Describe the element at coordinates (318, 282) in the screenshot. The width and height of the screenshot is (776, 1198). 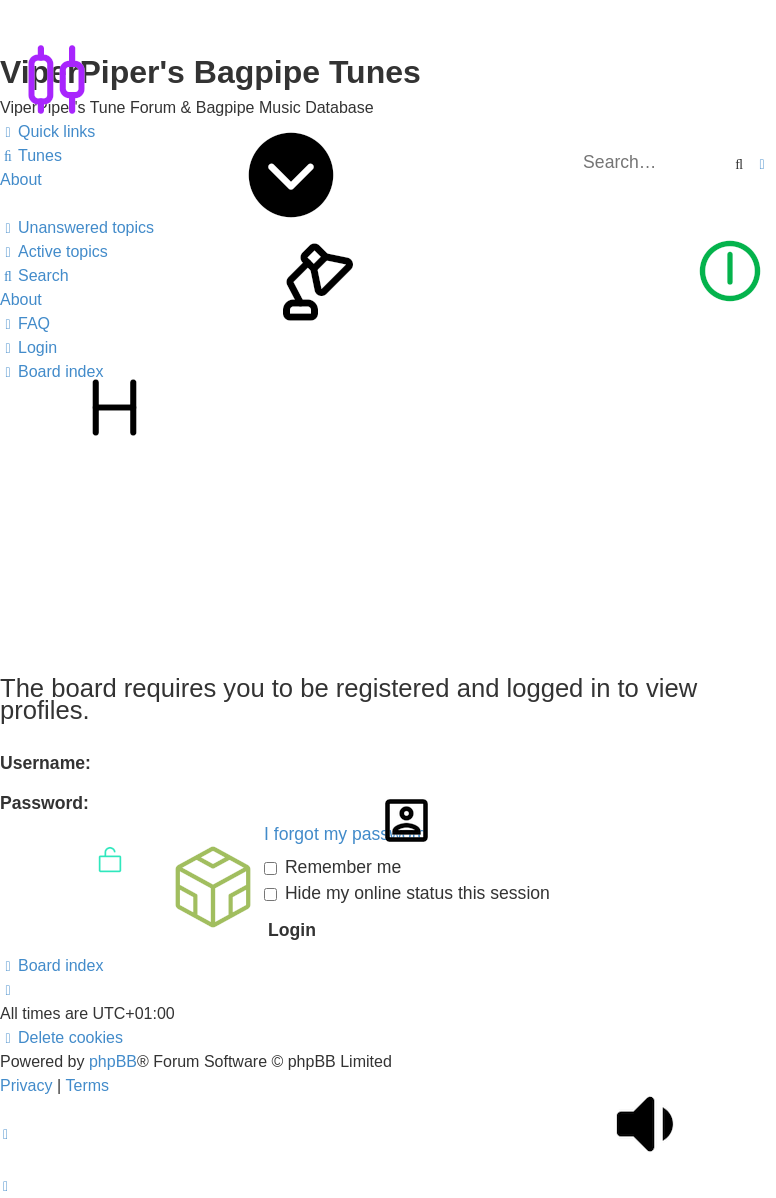
I see `toggle desk lamp or task lighting` at that location.